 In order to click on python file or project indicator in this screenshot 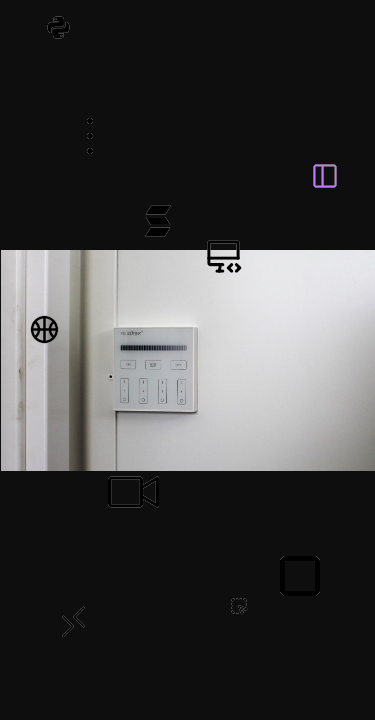, I will do `click(58, 27)`.